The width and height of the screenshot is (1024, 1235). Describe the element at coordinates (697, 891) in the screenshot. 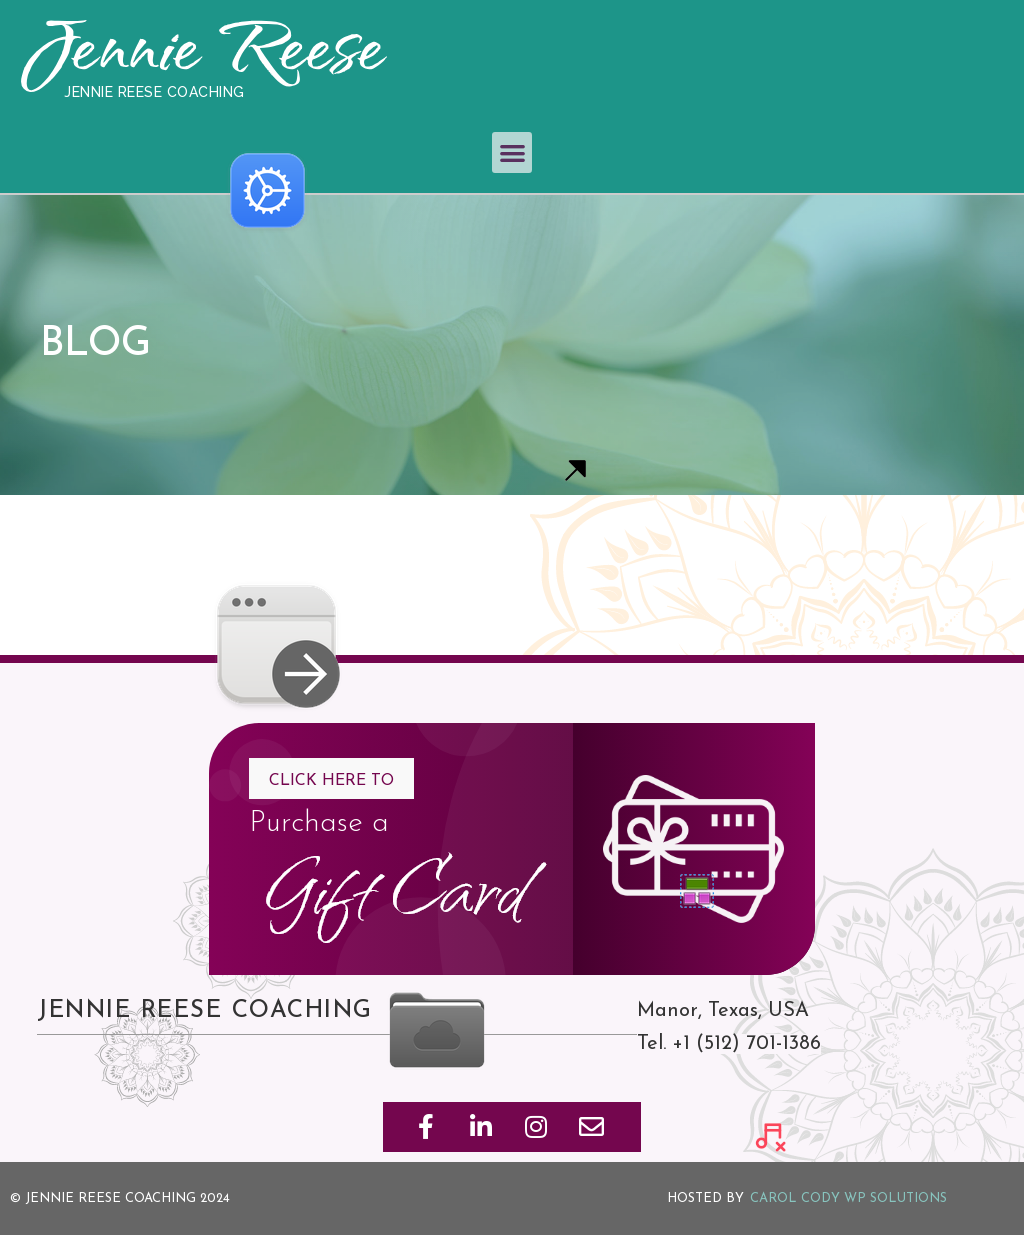

I see `select all items in the current view` at that location.